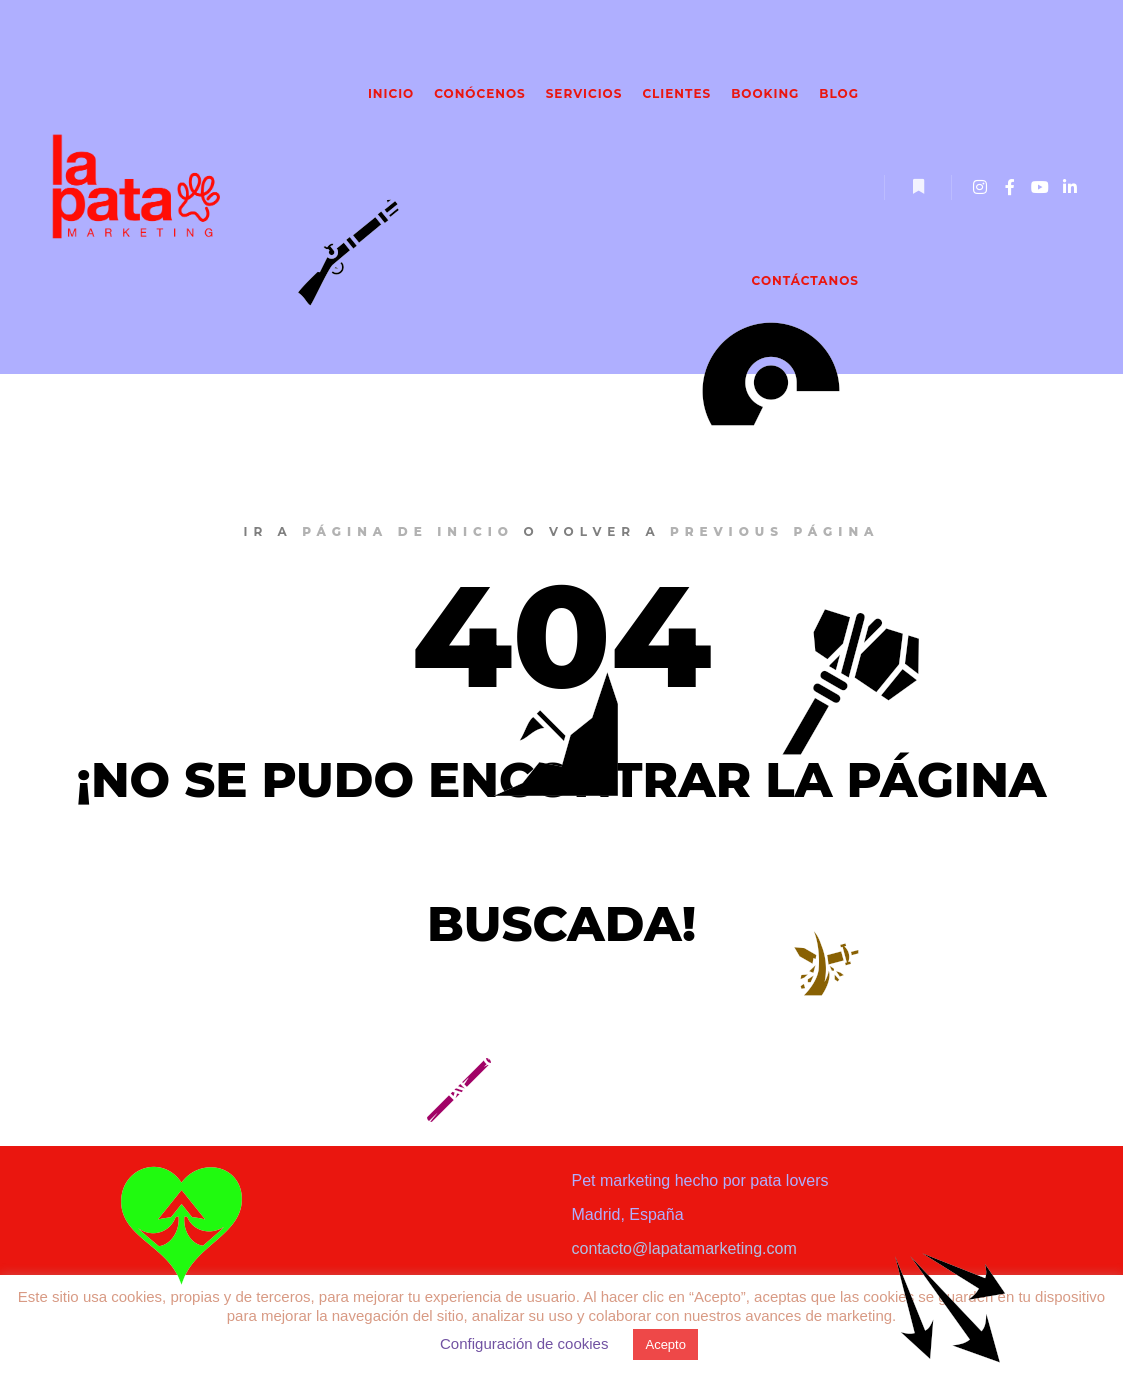 The image size is (1123, 1377). What do you see at coordinates (826, 963) in the screenshot?
I see `indicates a broken or damaged weapon` at bounding box center [826, 963].